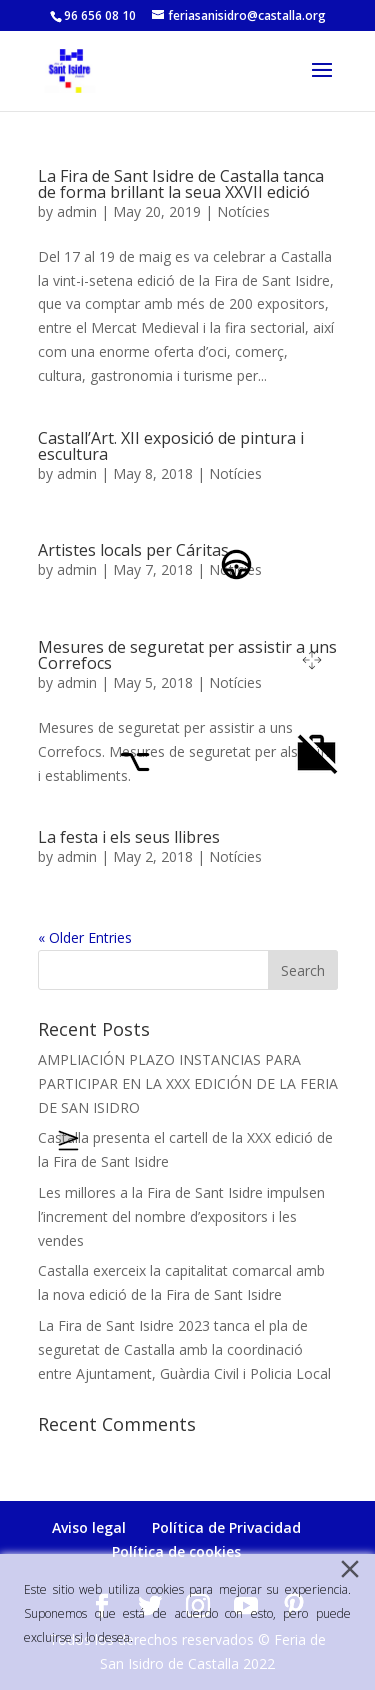 This screenshot has height=1690, width=375. Describe the element at coordinates (316, 753) in the screenshot. I see `indicates work mode is disabled` at that location.